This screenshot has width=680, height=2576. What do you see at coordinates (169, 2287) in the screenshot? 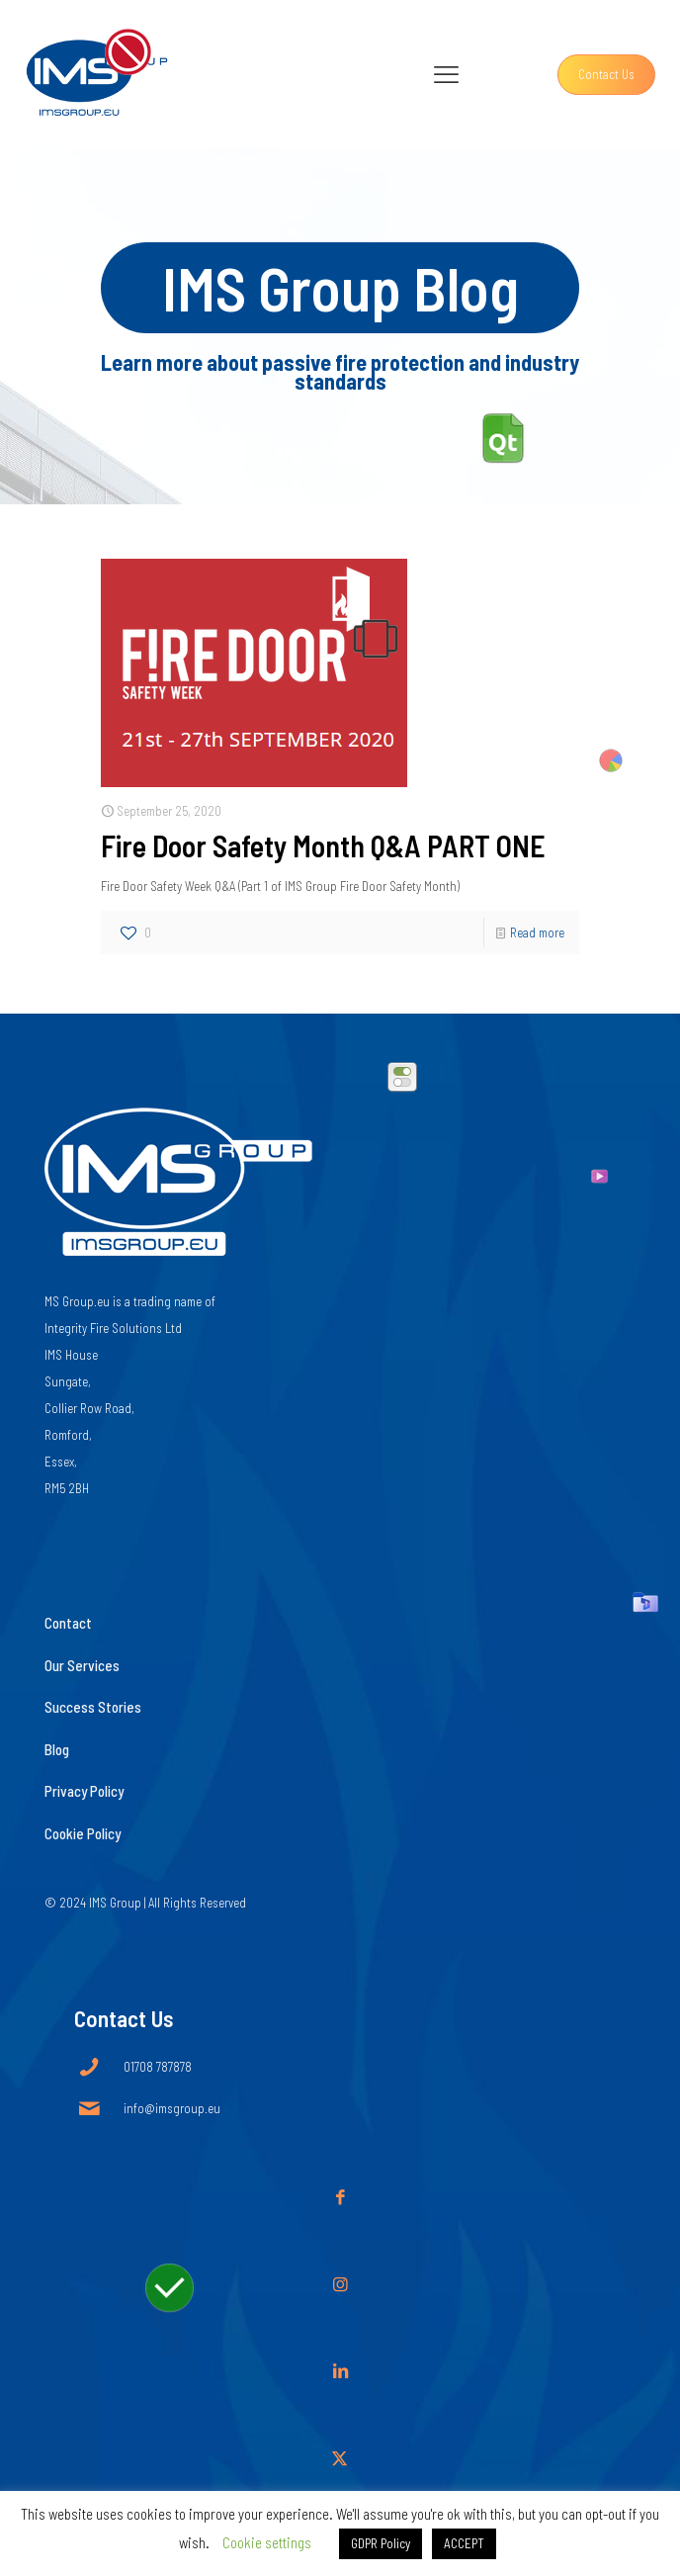
I see `dropbox file sync complete` at bounding box center [169, 2287].